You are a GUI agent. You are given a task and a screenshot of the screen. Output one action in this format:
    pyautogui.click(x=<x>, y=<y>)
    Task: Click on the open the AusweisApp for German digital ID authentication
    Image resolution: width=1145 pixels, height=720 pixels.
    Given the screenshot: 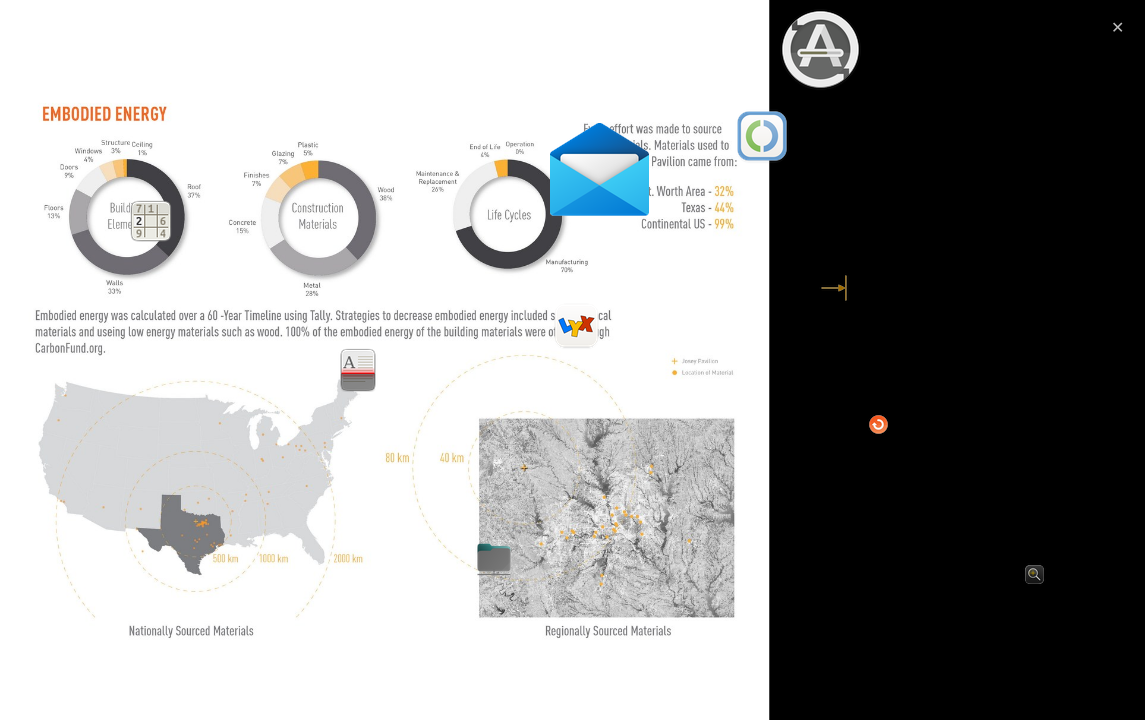 What is the action you would take?
    pyautogui.click(x=762, y=136)
    